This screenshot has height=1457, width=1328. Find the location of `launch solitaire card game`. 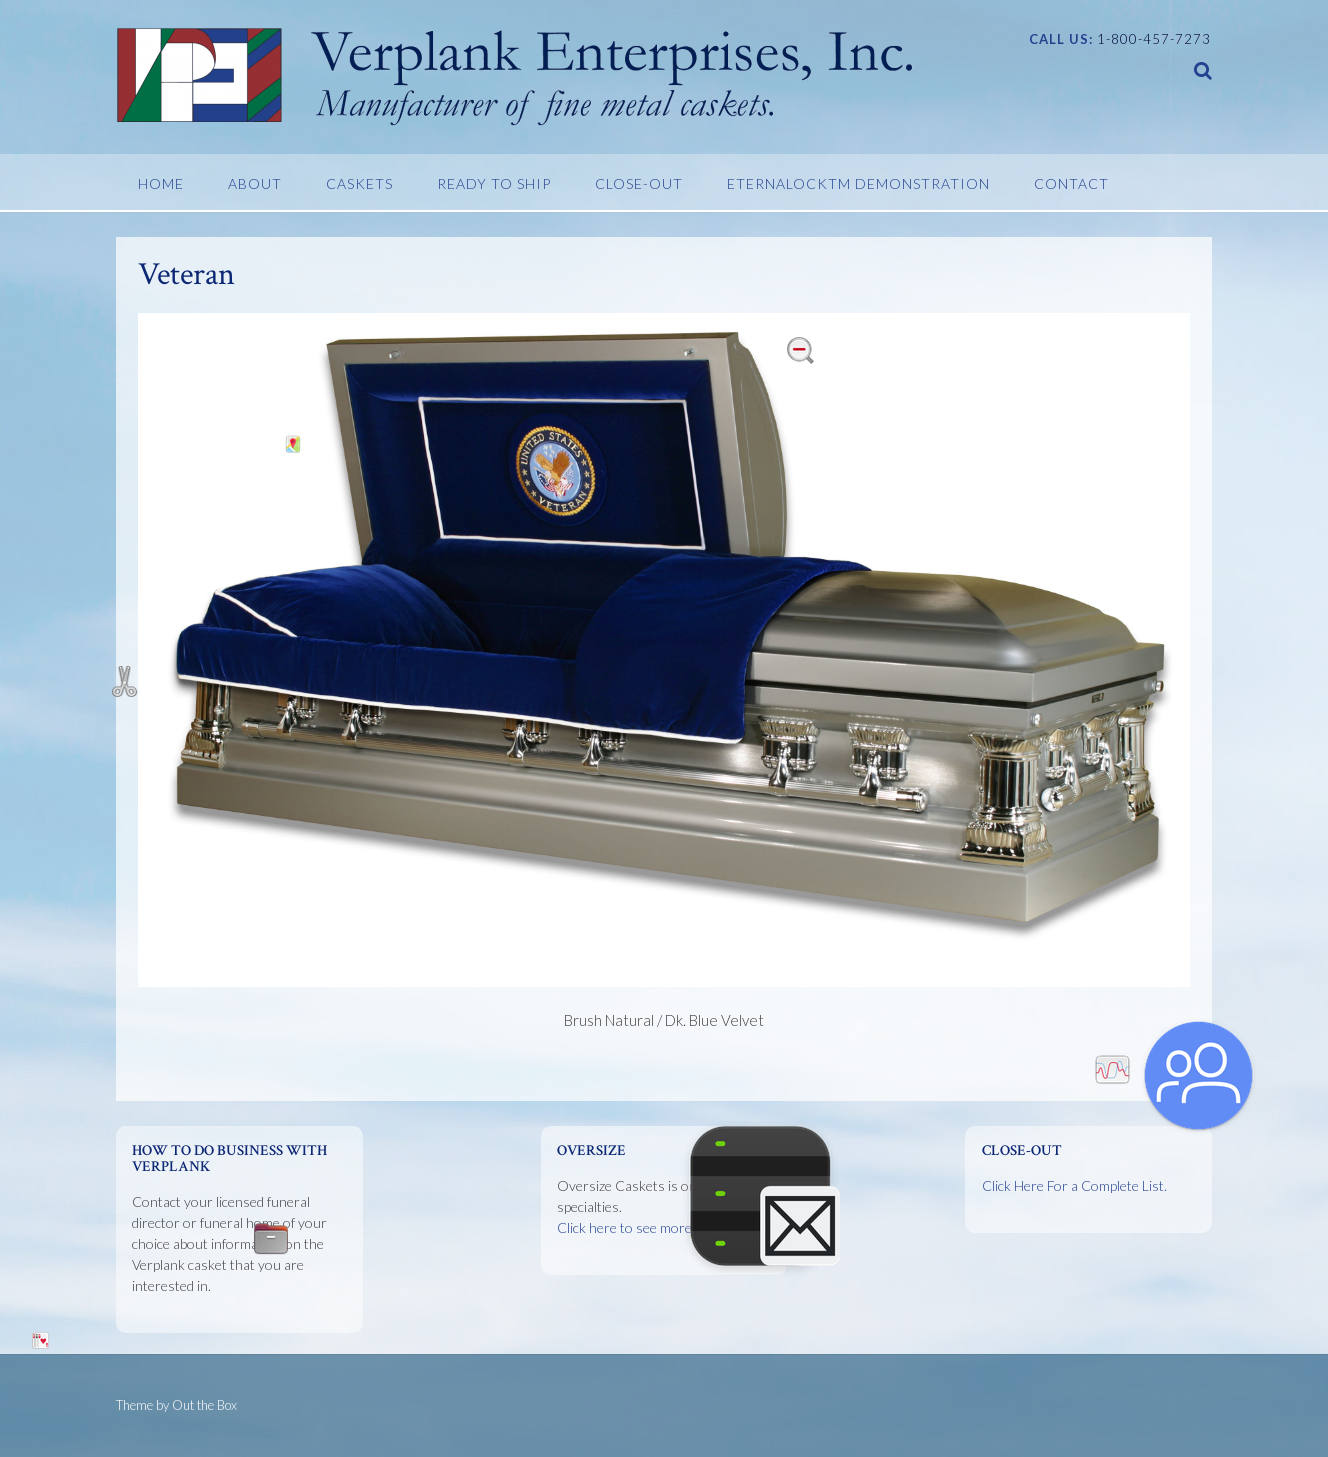

launch solitaire card game is located at coordinates (40, 1340).